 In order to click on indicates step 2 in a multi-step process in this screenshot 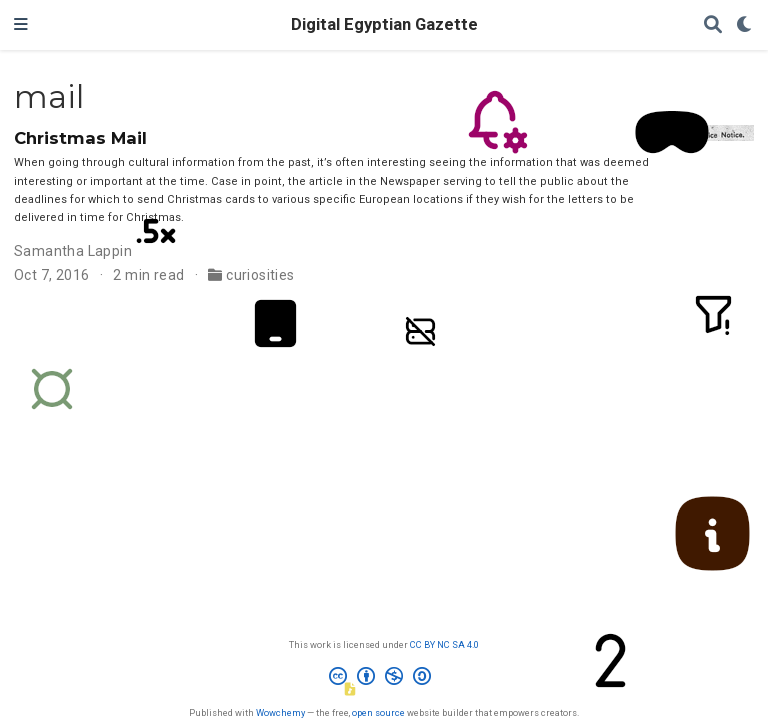, I will do `click(610, 660)`.